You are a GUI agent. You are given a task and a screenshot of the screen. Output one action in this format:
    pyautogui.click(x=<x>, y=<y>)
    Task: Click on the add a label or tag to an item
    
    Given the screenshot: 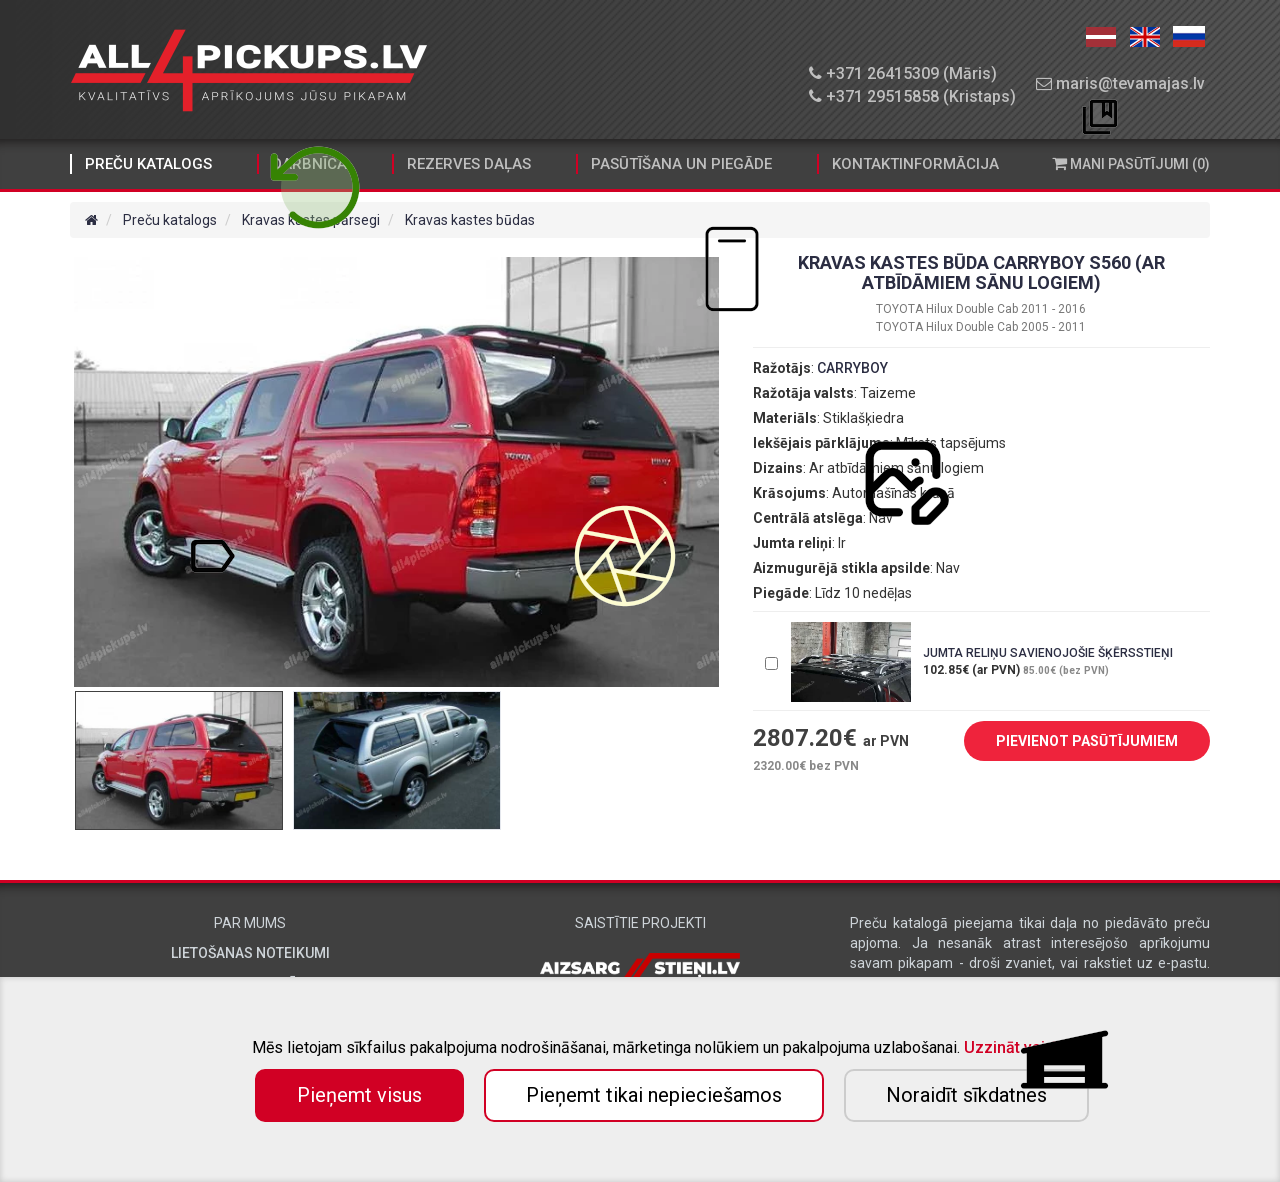 What is the action you would take?
    pyautogui.click(x=212, y=556)
    